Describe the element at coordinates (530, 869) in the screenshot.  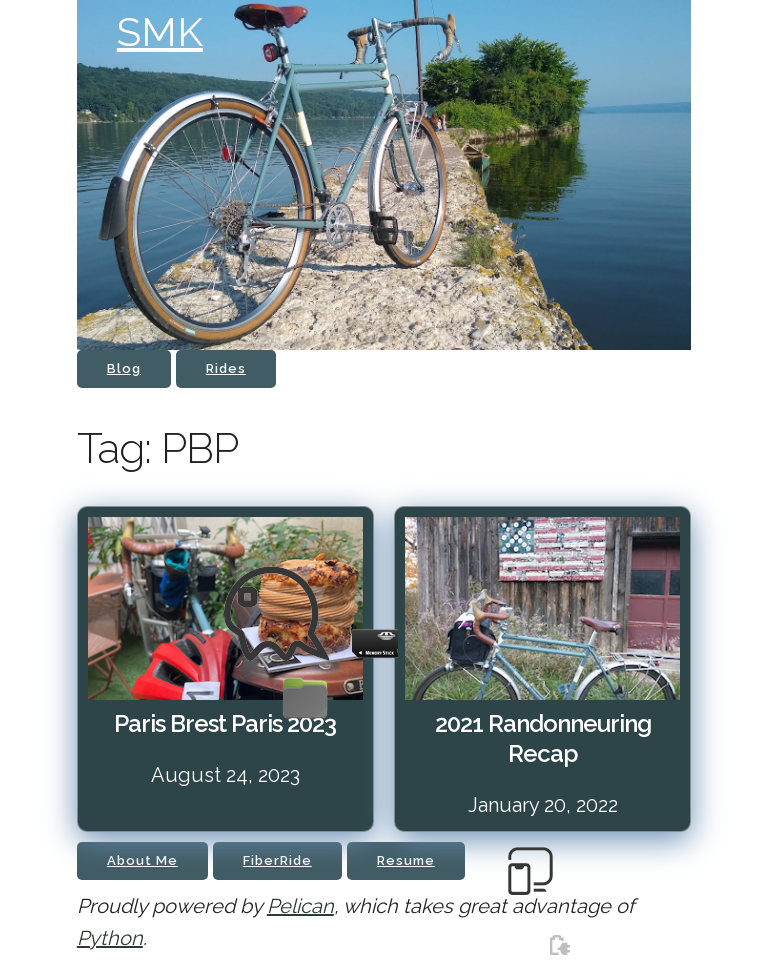
I see `link or sync devices together` at that location.